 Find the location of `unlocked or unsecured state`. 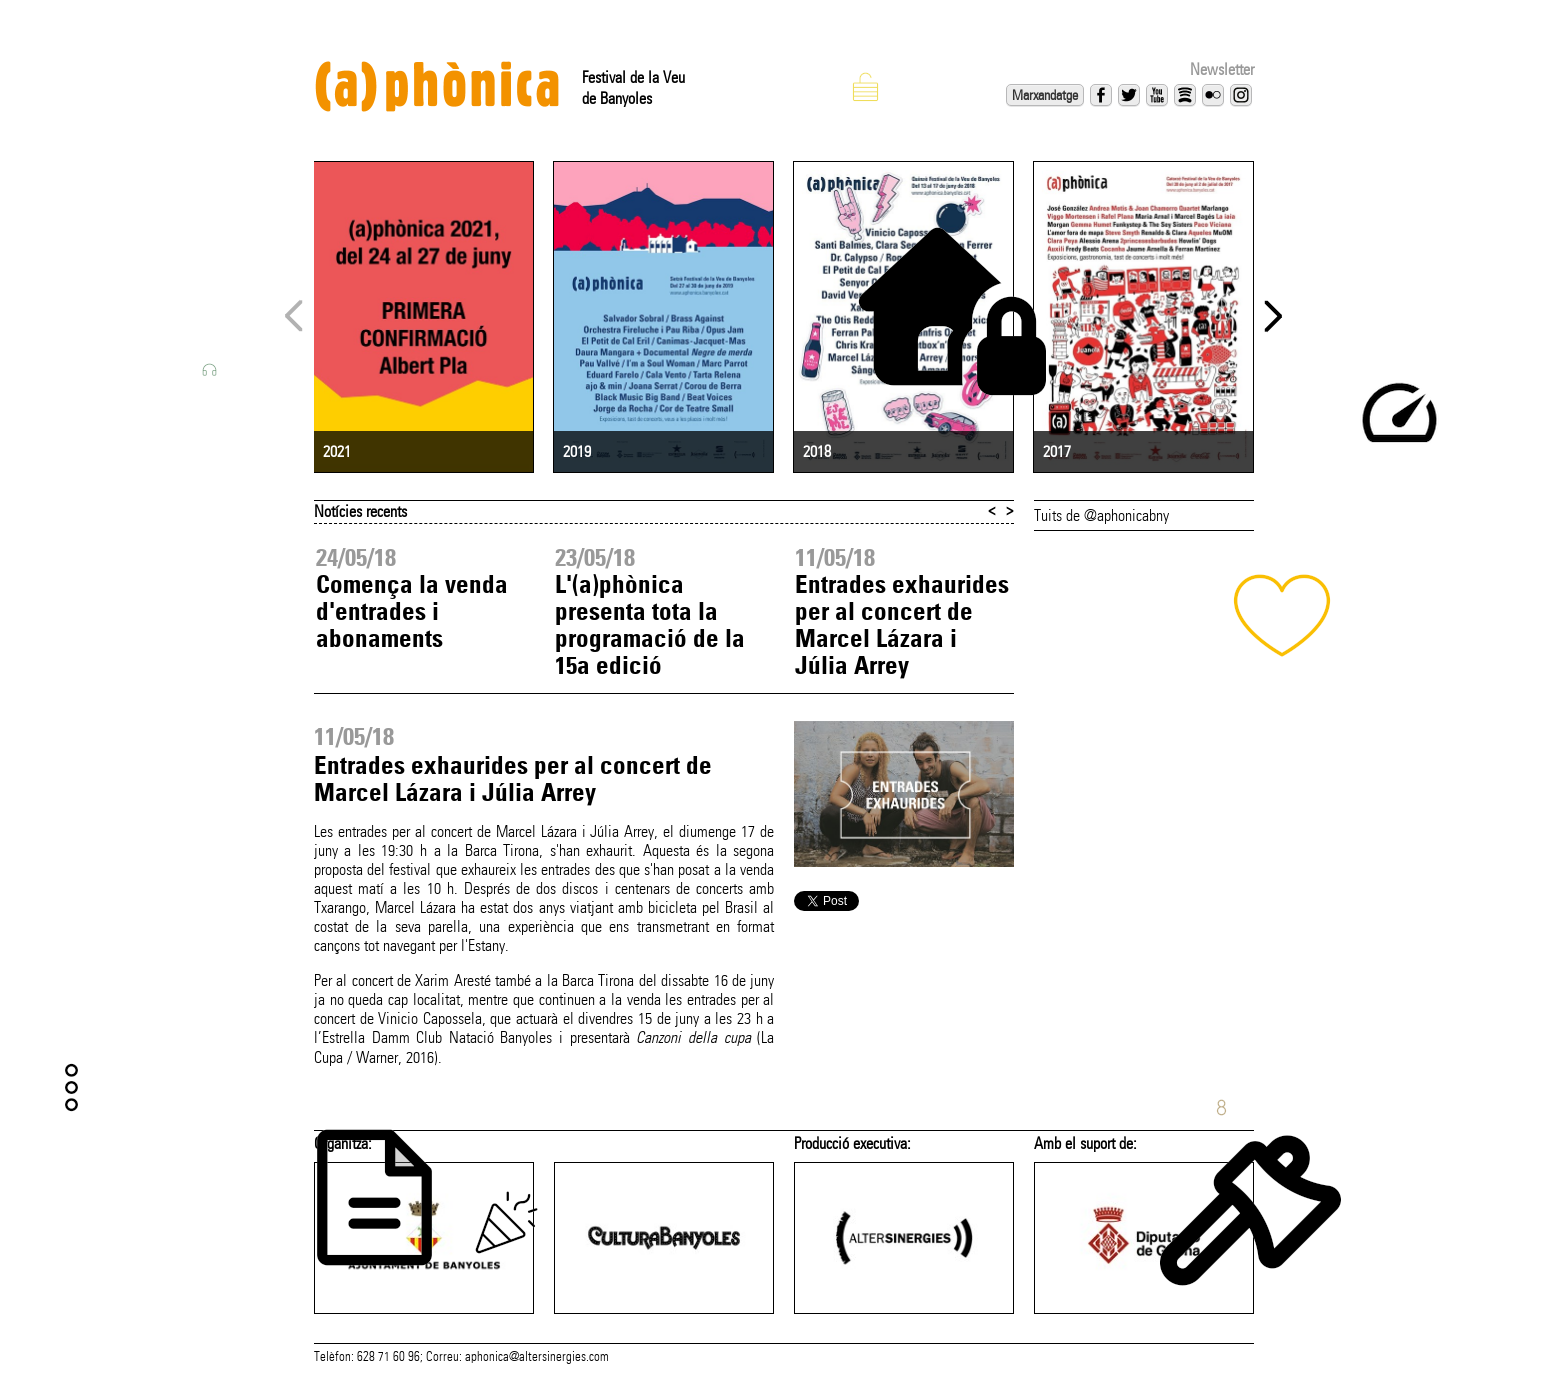

unlocked or unsecured state is located at coordinates (865, 88).